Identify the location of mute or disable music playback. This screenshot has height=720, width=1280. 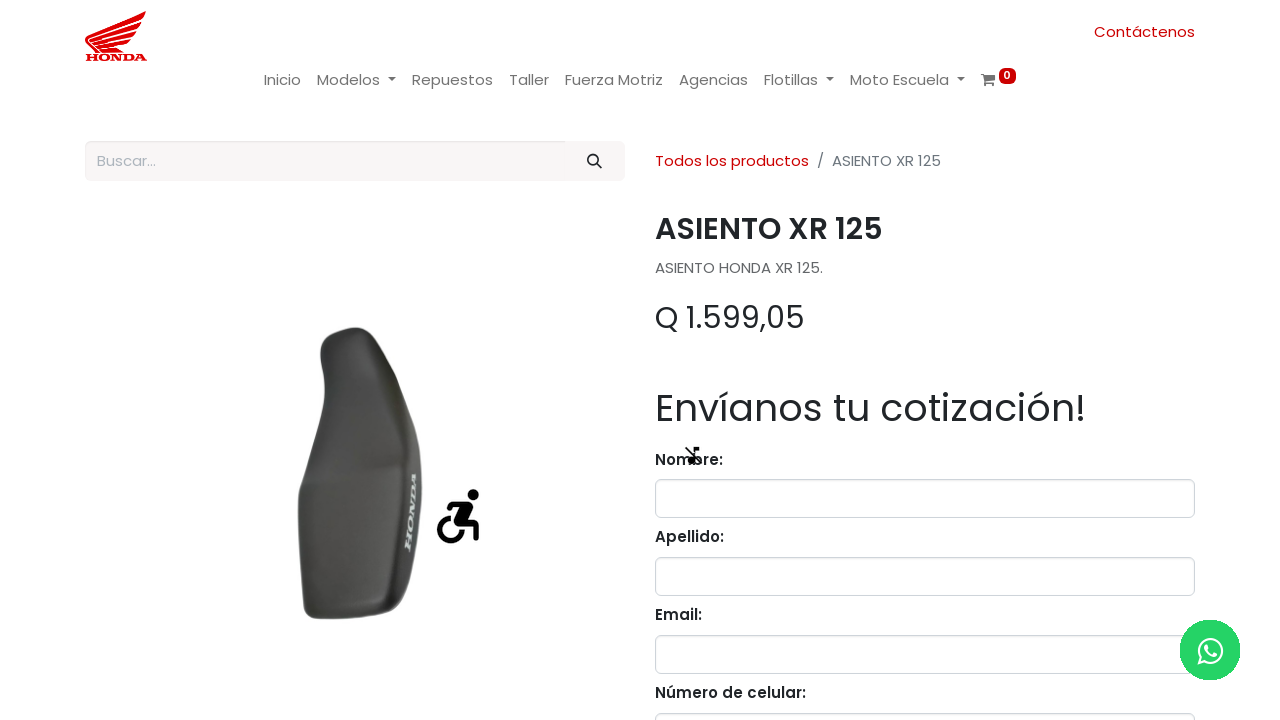
(693, 455).